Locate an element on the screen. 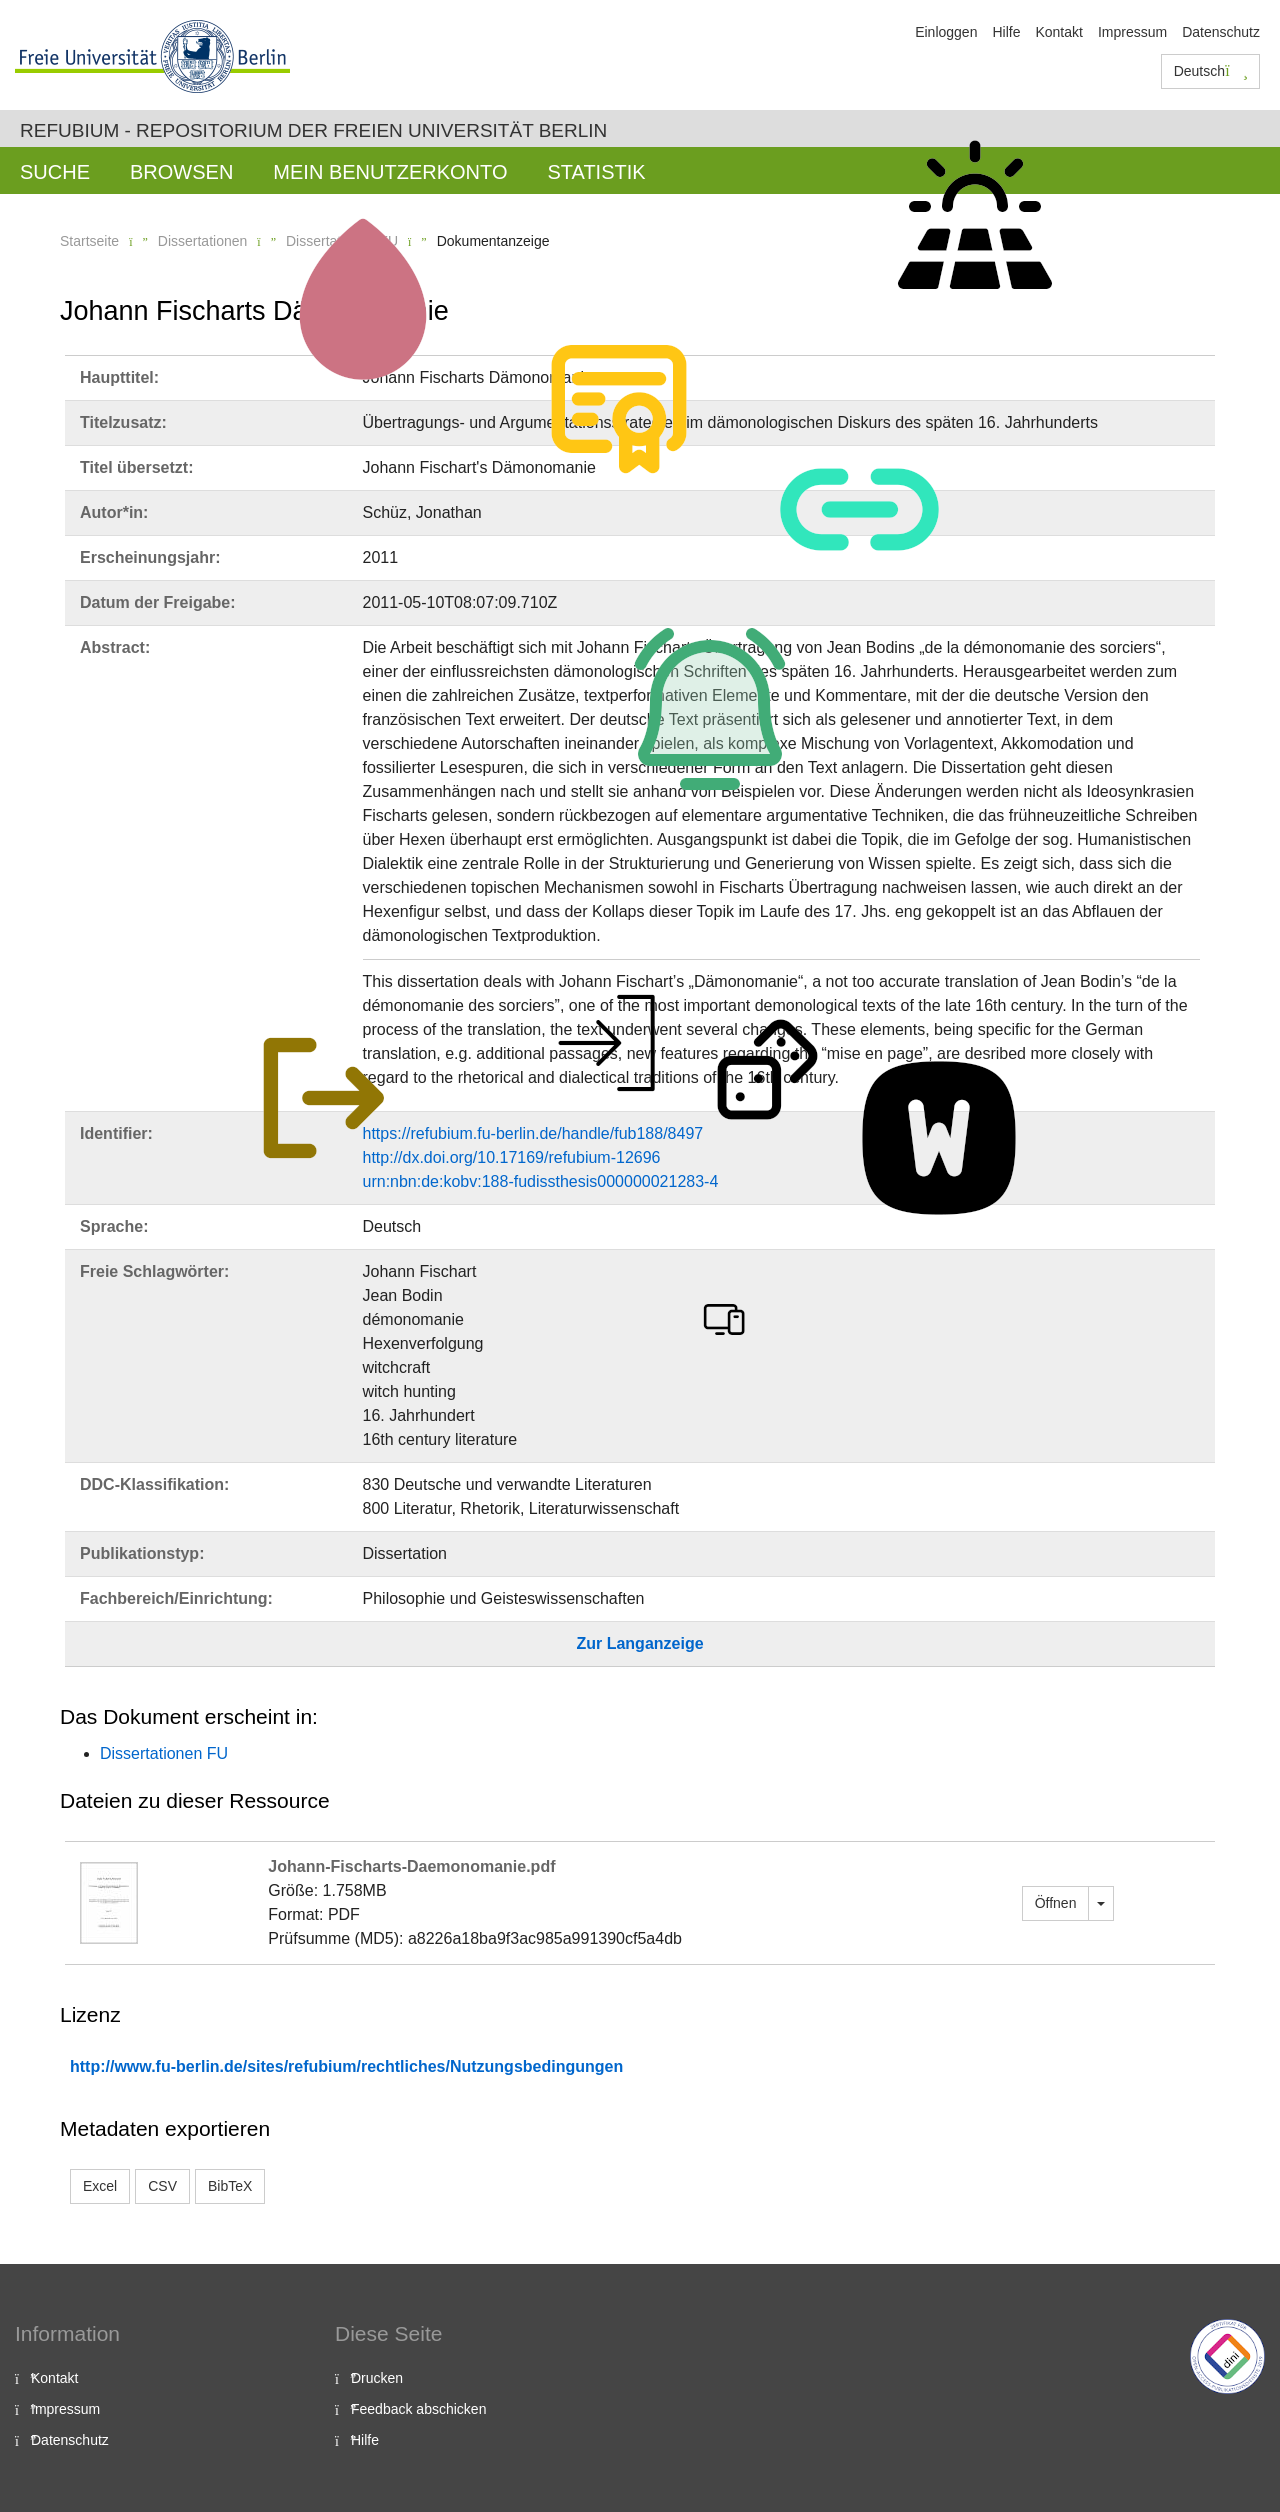 This screenshot has height=2512, width=1280. indicates water or liquid-related feature is located at coordinates (363, 305).